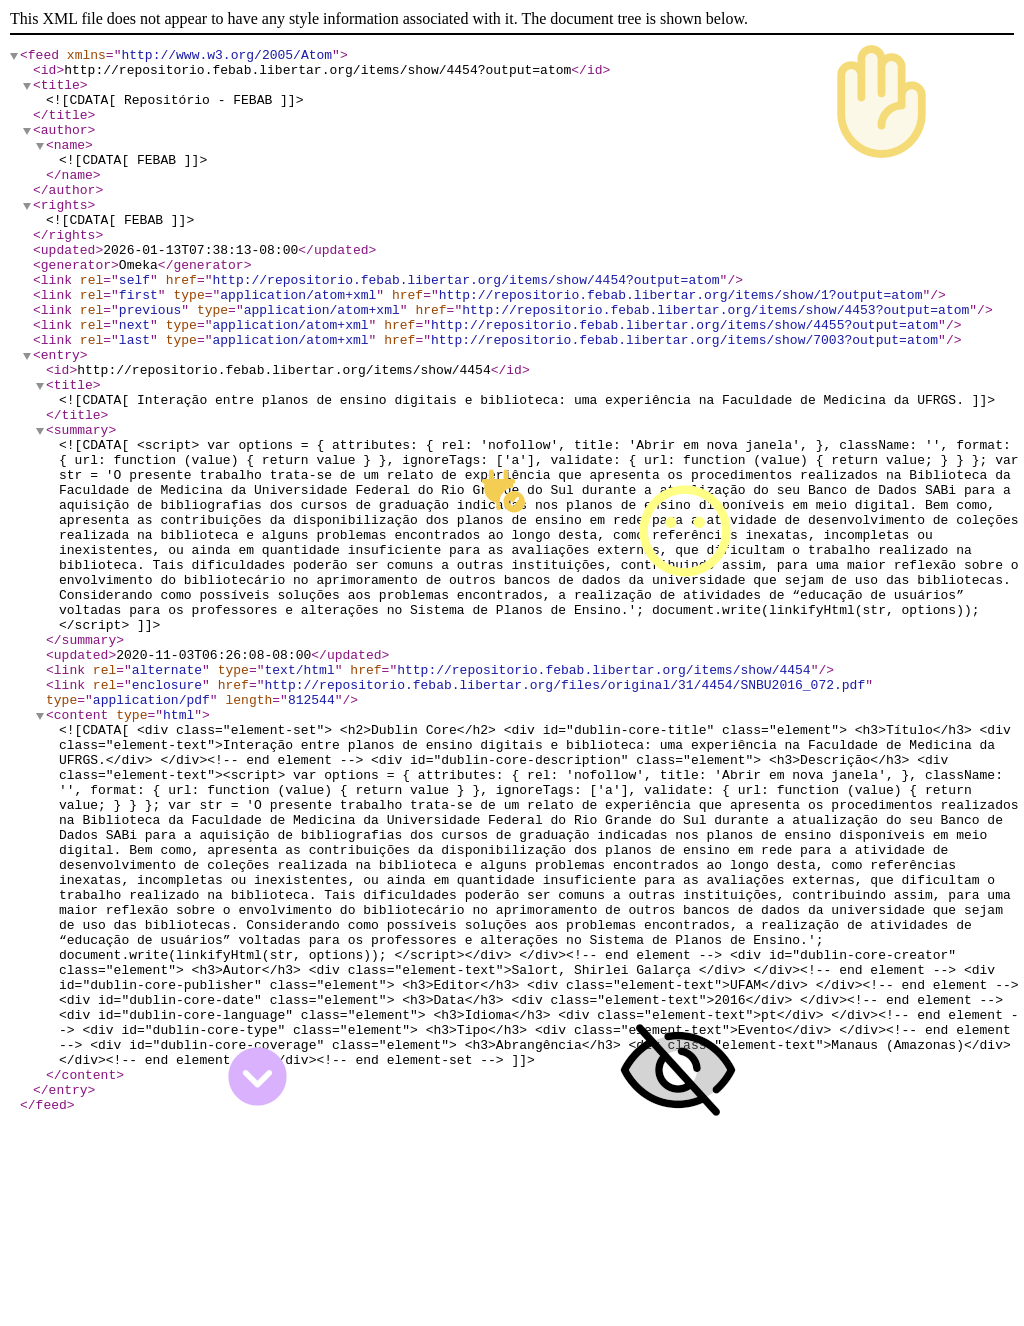 The width and height of the screenshot is (1024, 1326). What do you see at coordinates (881, 101) in the screenshot?
I see `stop or pause an action` at bounding box center [881, 101].